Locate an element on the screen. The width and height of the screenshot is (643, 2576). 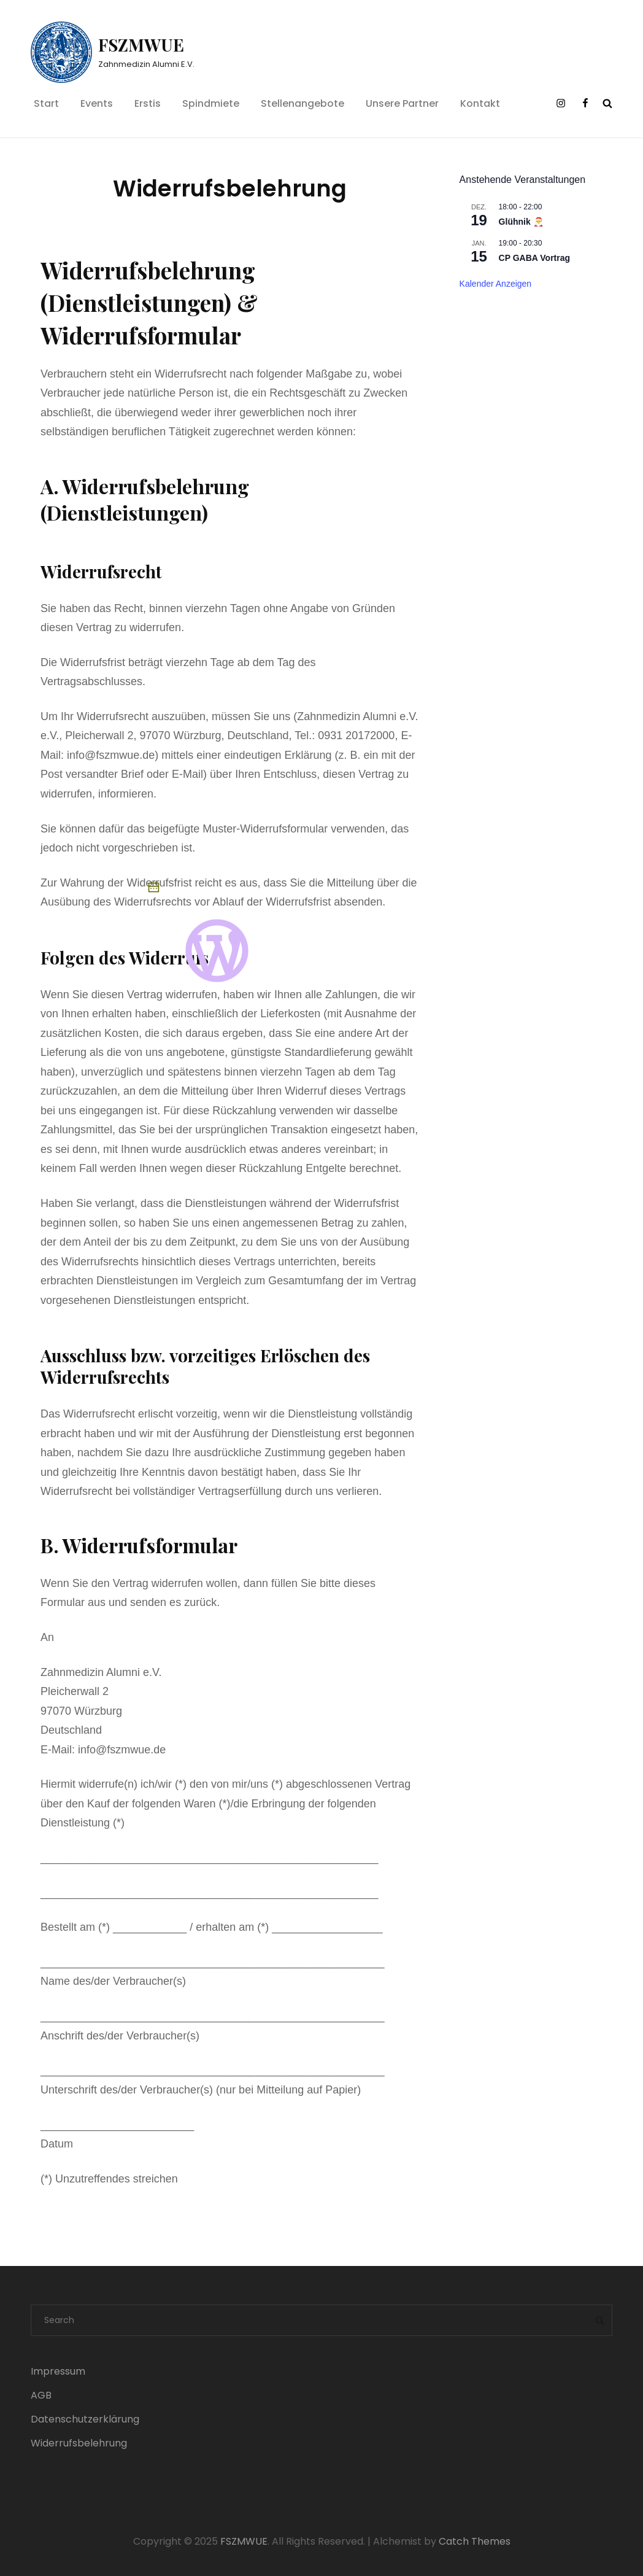
link to WordPress website or blog is located at coordinates (217, 950).